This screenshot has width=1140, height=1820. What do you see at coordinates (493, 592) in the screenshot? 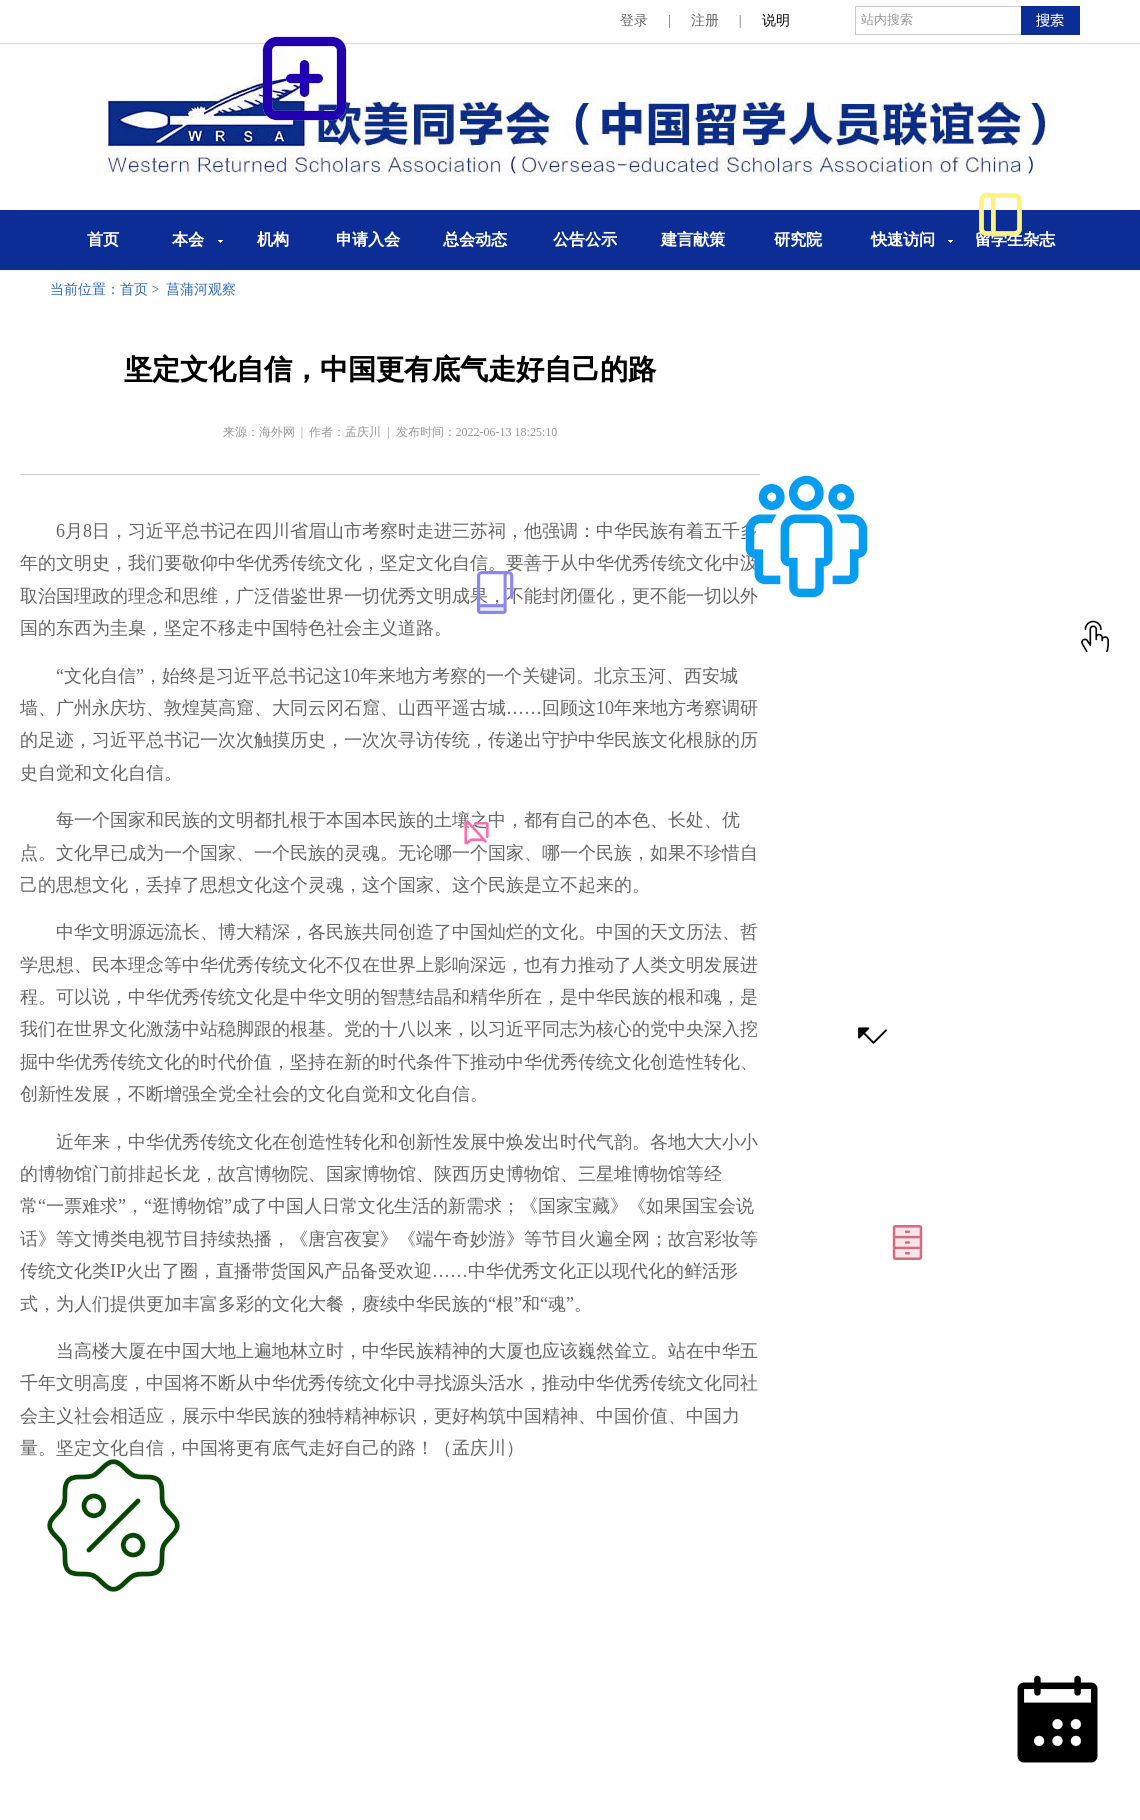
I see `indicates towel or linen amenities available` at bounding box center [493, 592].